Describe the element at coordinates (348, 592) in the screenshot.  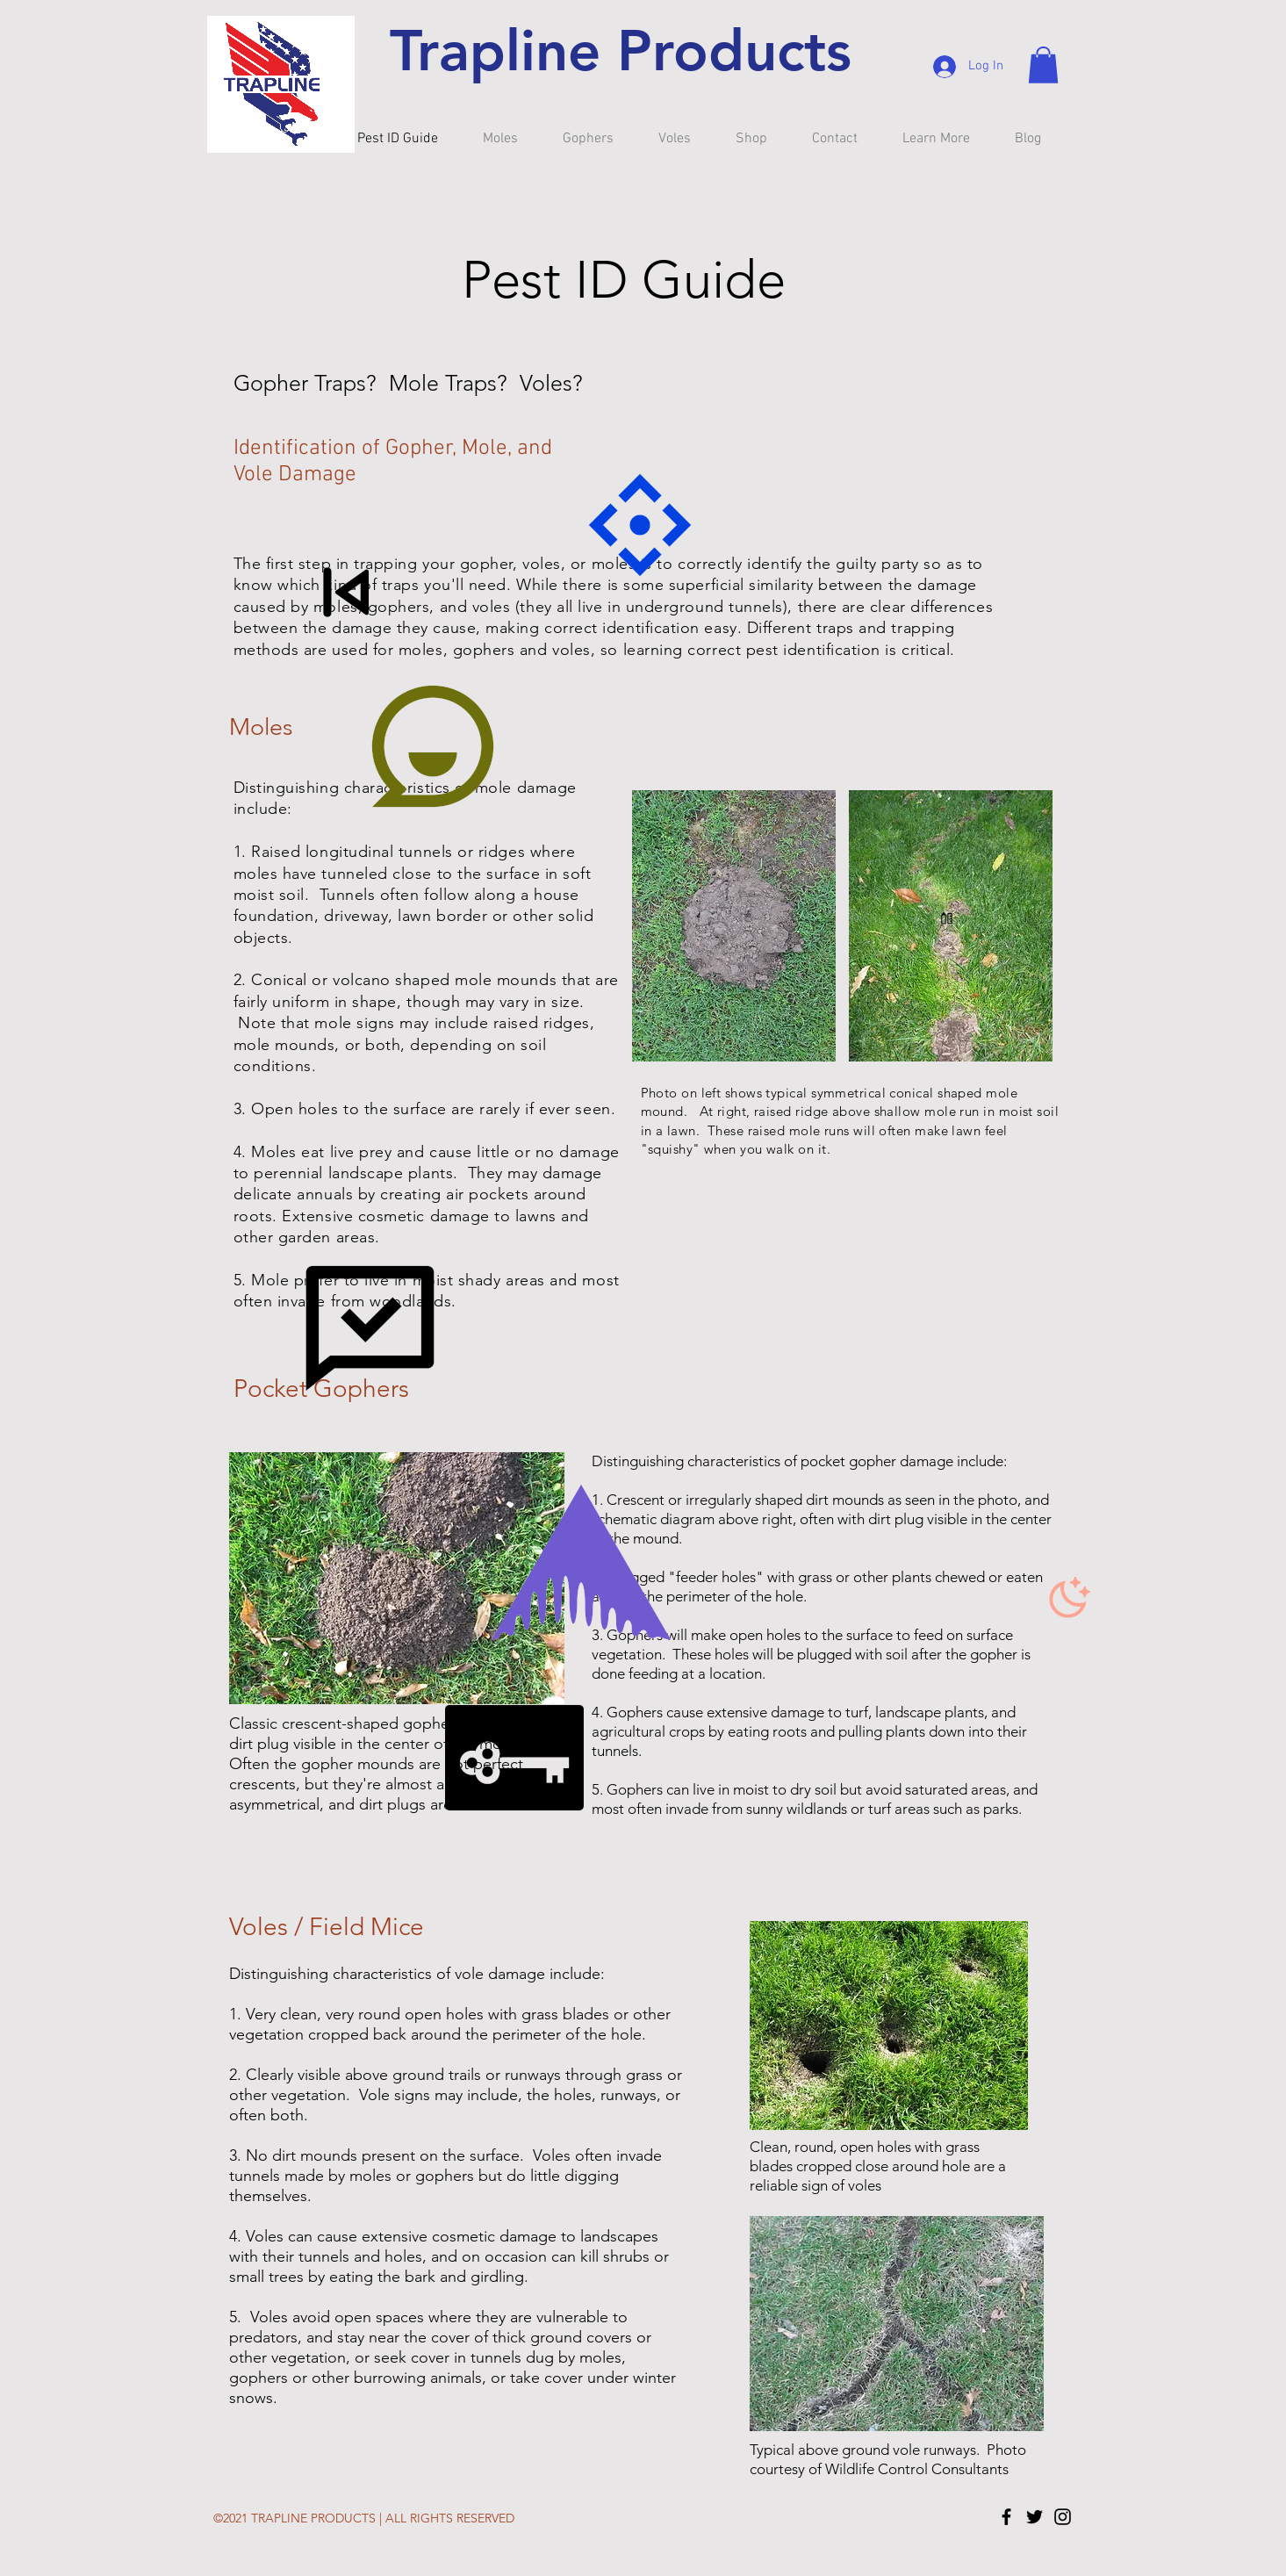
I see `skip to previous track` at that location.